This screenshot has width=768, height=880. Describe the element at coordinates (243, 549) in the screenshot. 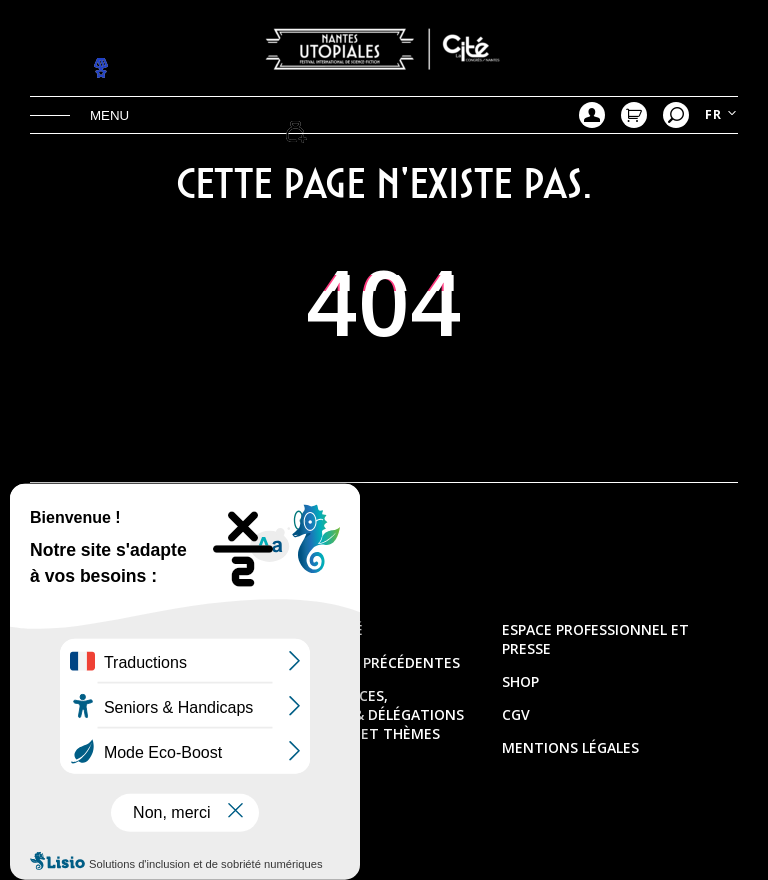

I see `perform division calculation` at that location.